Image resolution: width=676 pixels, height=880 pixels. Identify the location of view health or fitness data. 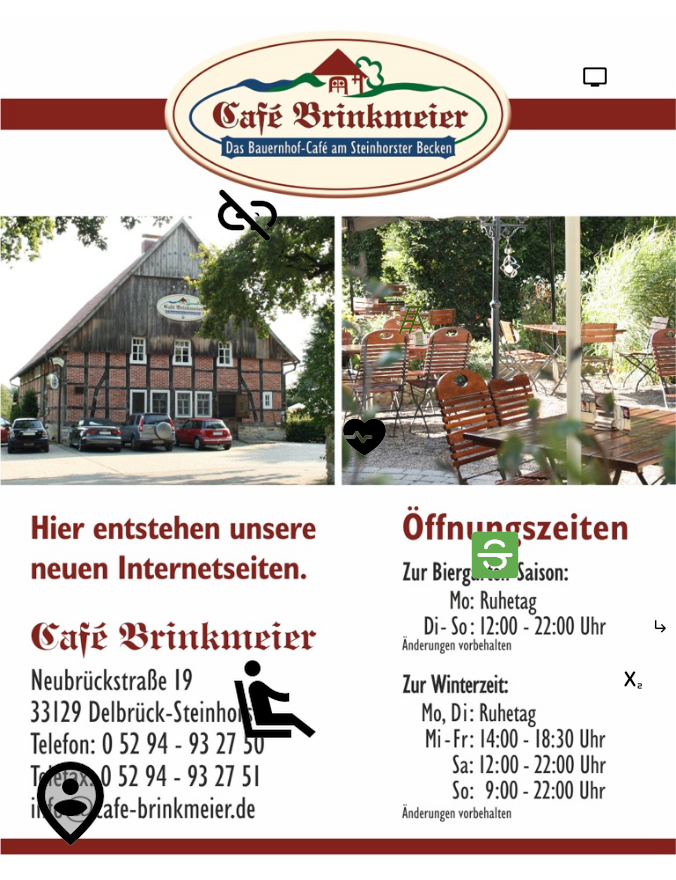
(364, 435).